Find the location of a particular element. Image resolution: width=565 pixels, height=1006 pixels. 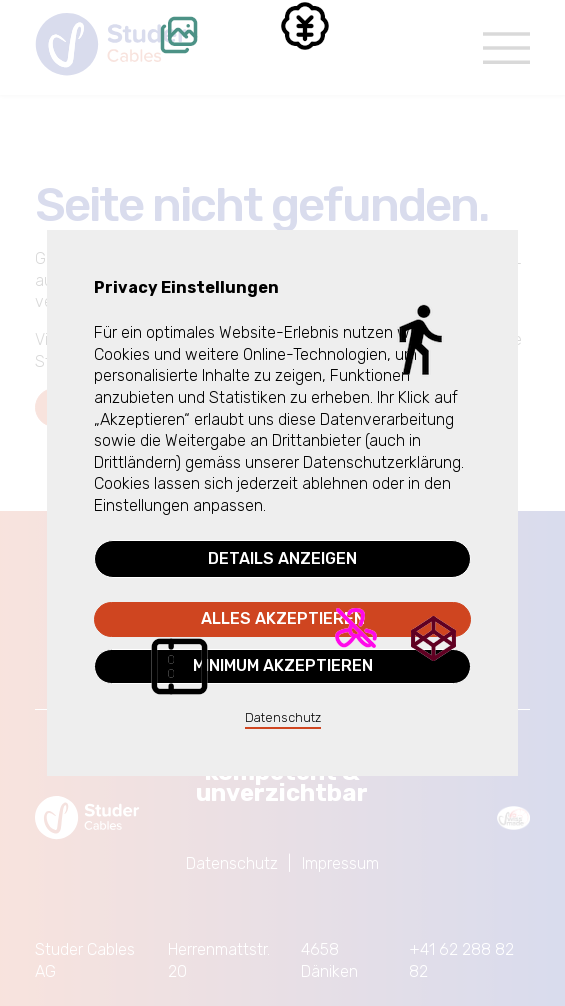

get walking directions is located at coordinates (419, 339).